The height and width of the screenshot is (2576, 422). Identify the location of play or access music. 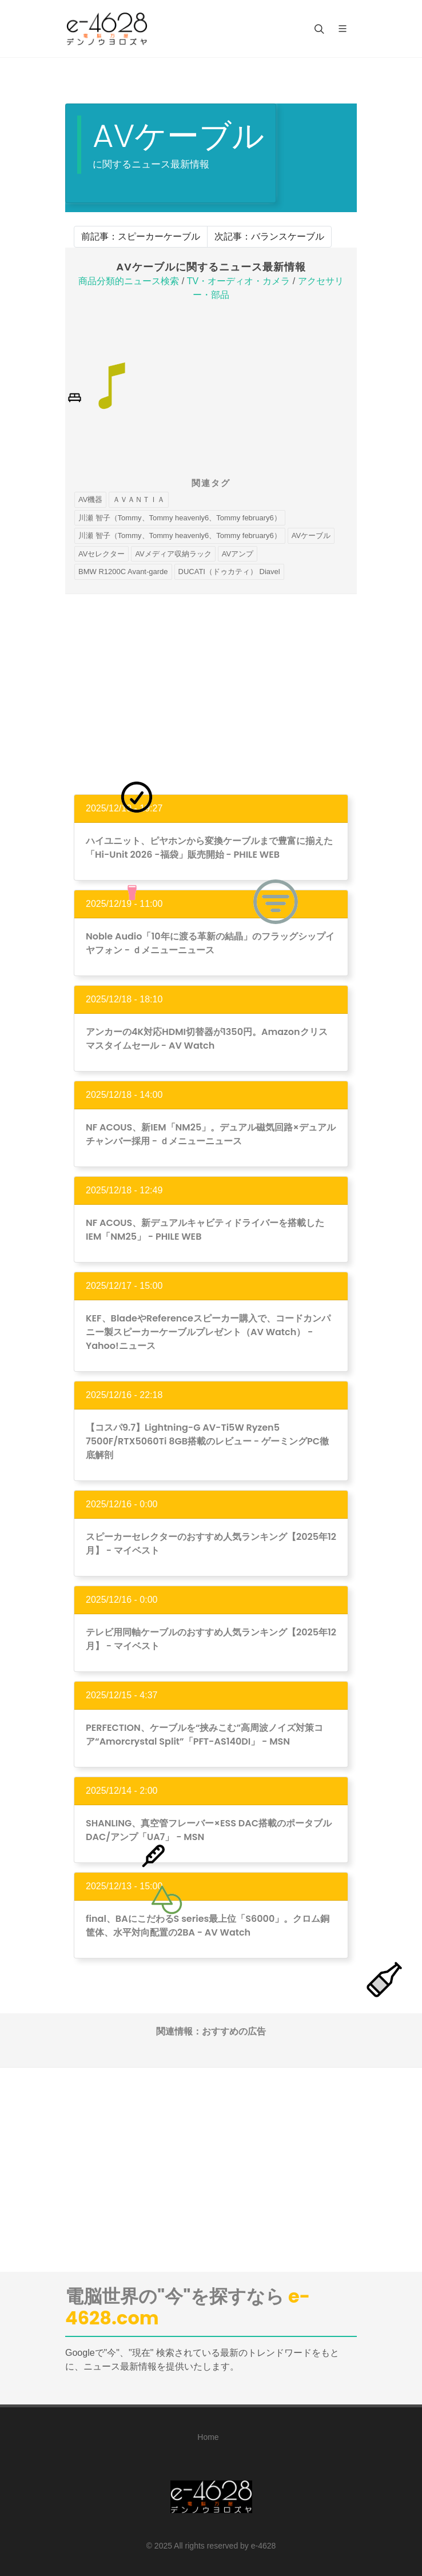
(112, 385).